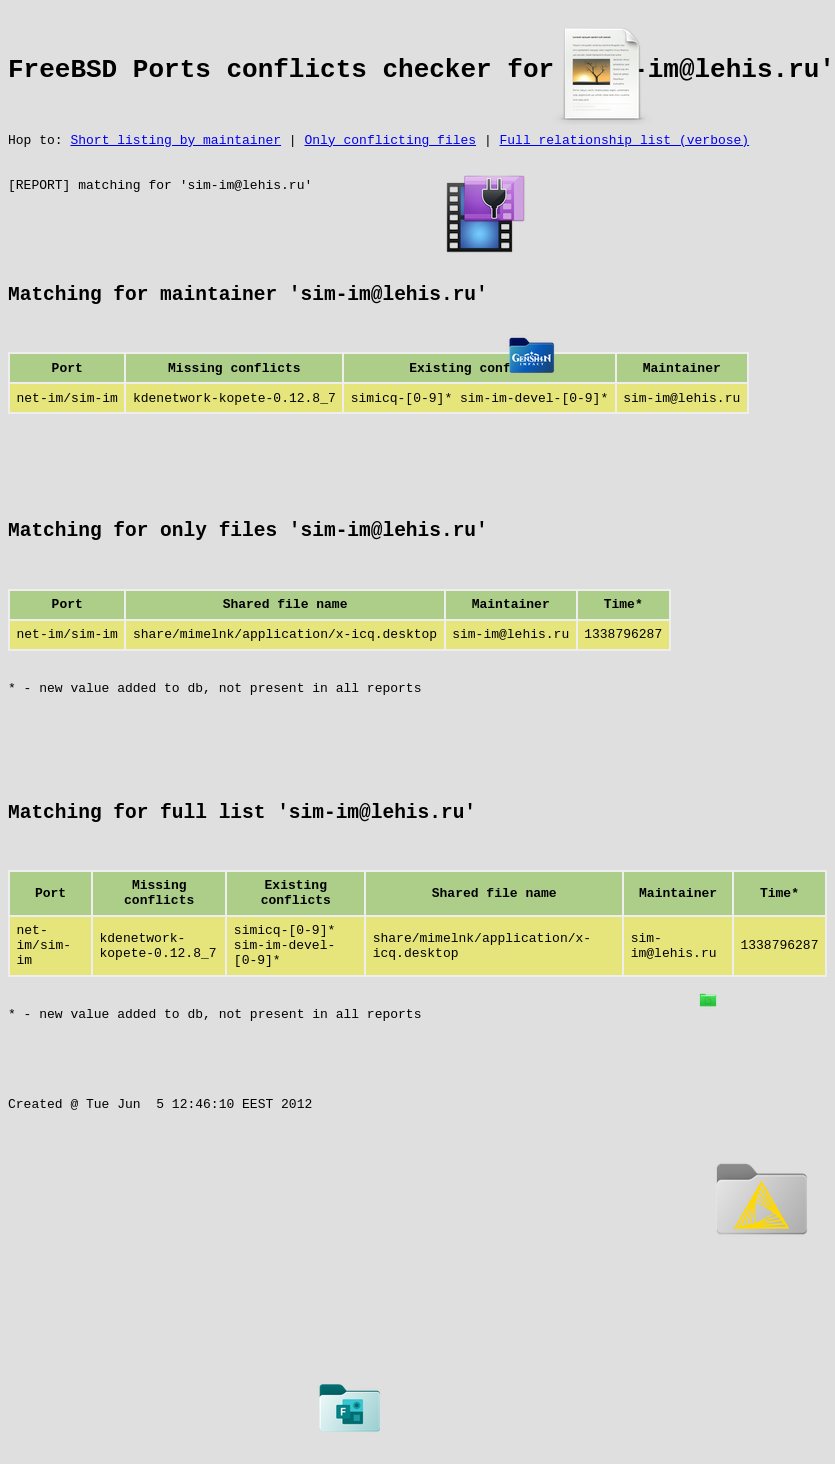  What do you see at coordinates (603, 73) in the screenshot?
I see `open a document file` at bounding box center [603, 73].